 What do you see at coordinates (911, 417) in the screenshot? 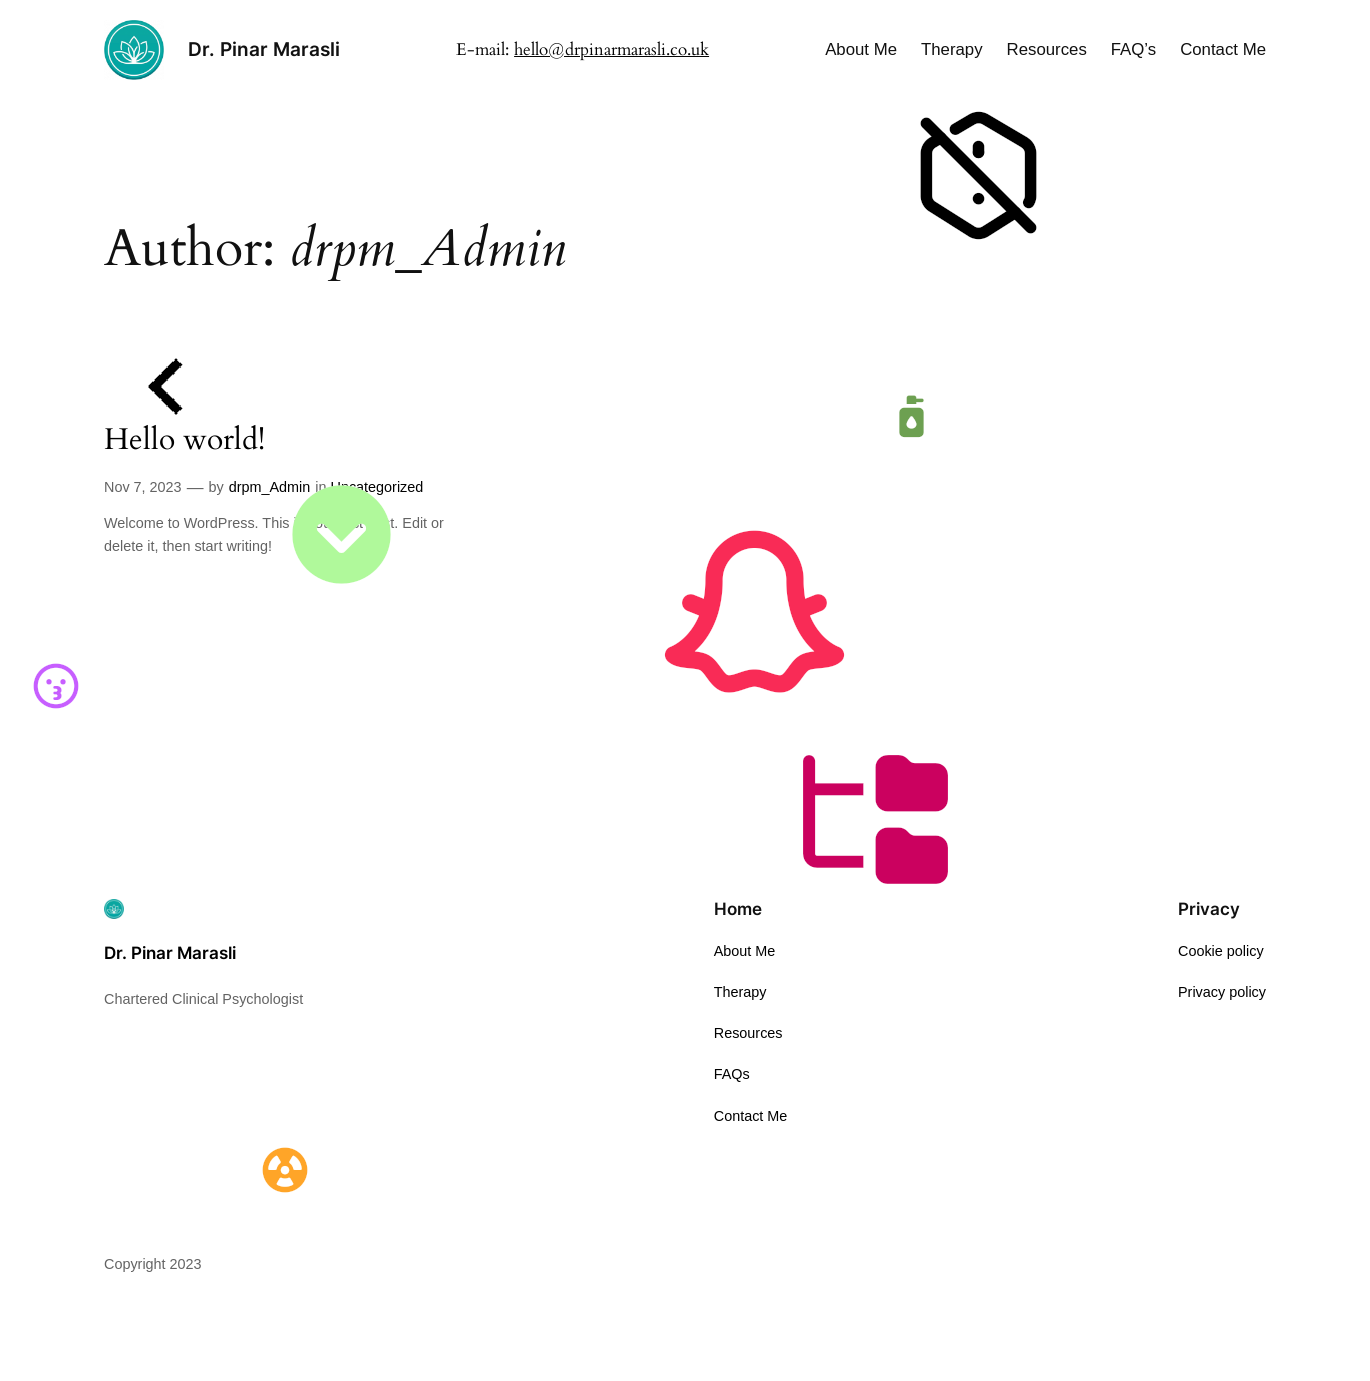
I see `access hand sanitizer or soap dispenser location` at bounding box center [911, 417].